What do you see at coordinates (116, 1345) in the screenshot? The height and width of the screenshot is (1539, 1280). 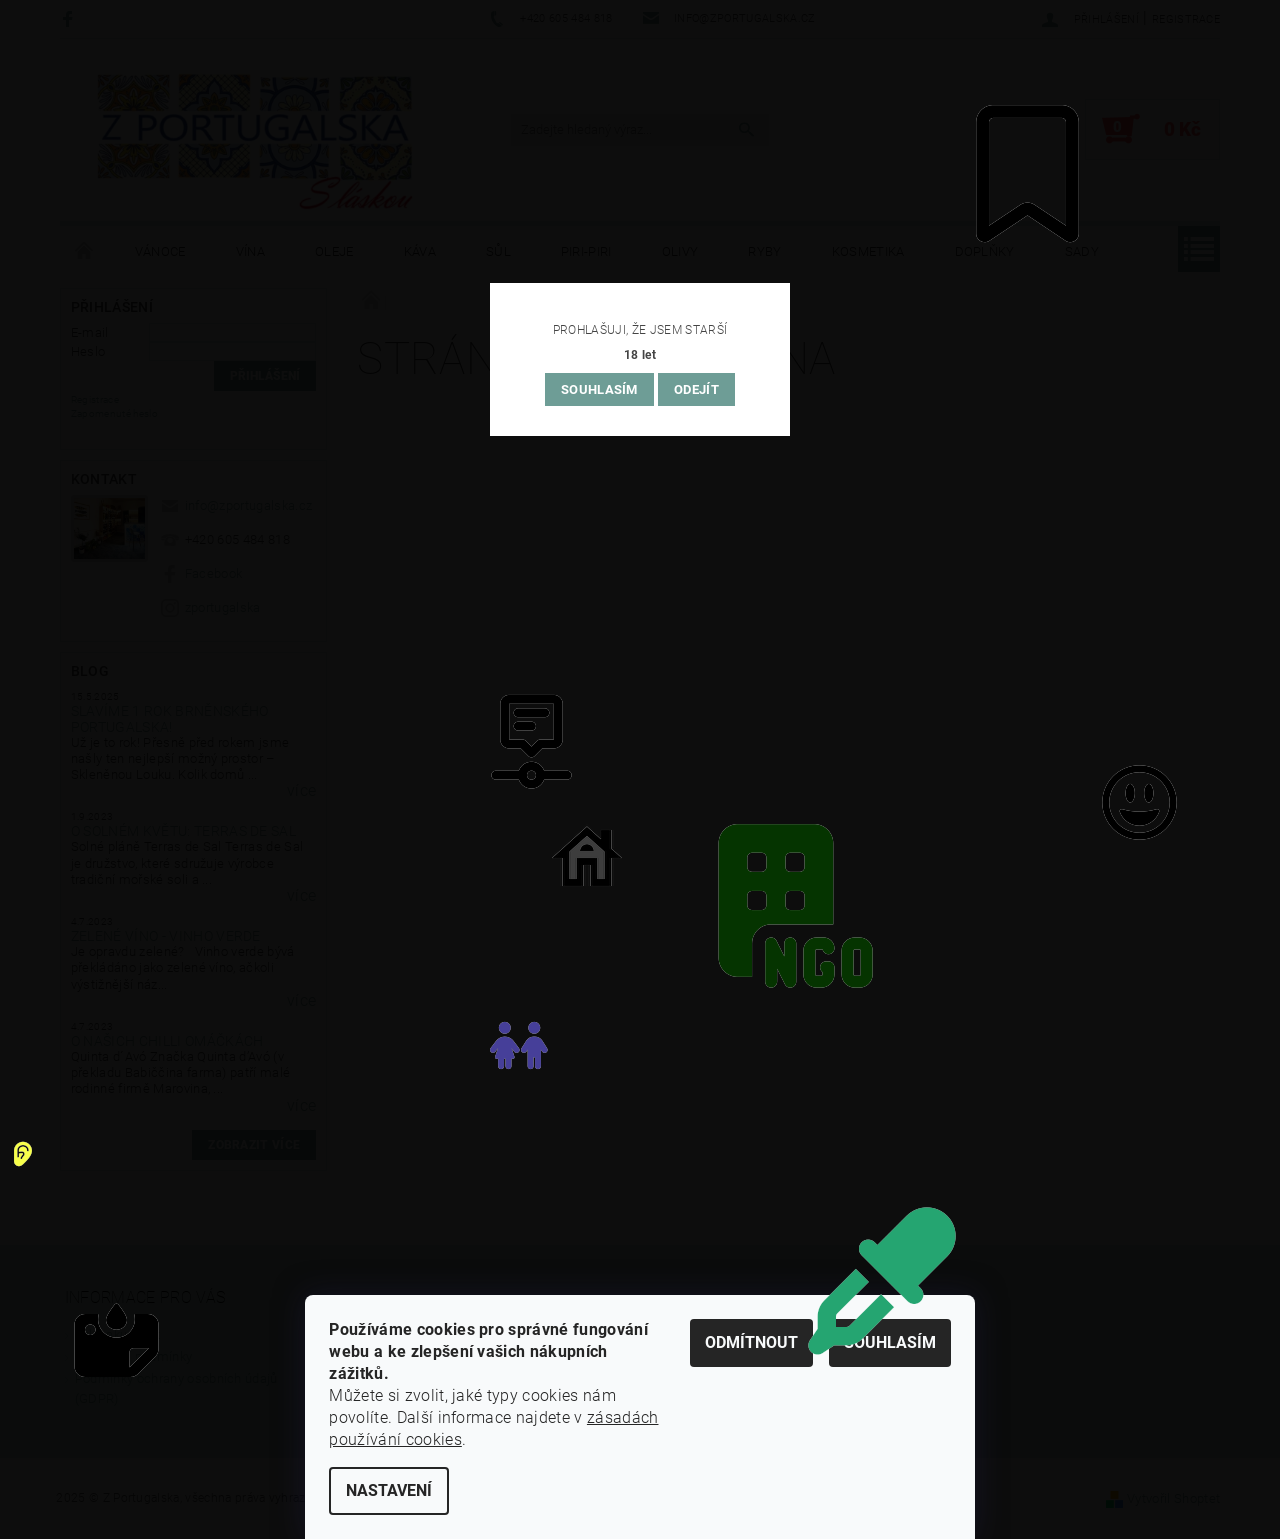 I see `indicates waterproof or water-resistant covering` at bounding box center [116, 1345].